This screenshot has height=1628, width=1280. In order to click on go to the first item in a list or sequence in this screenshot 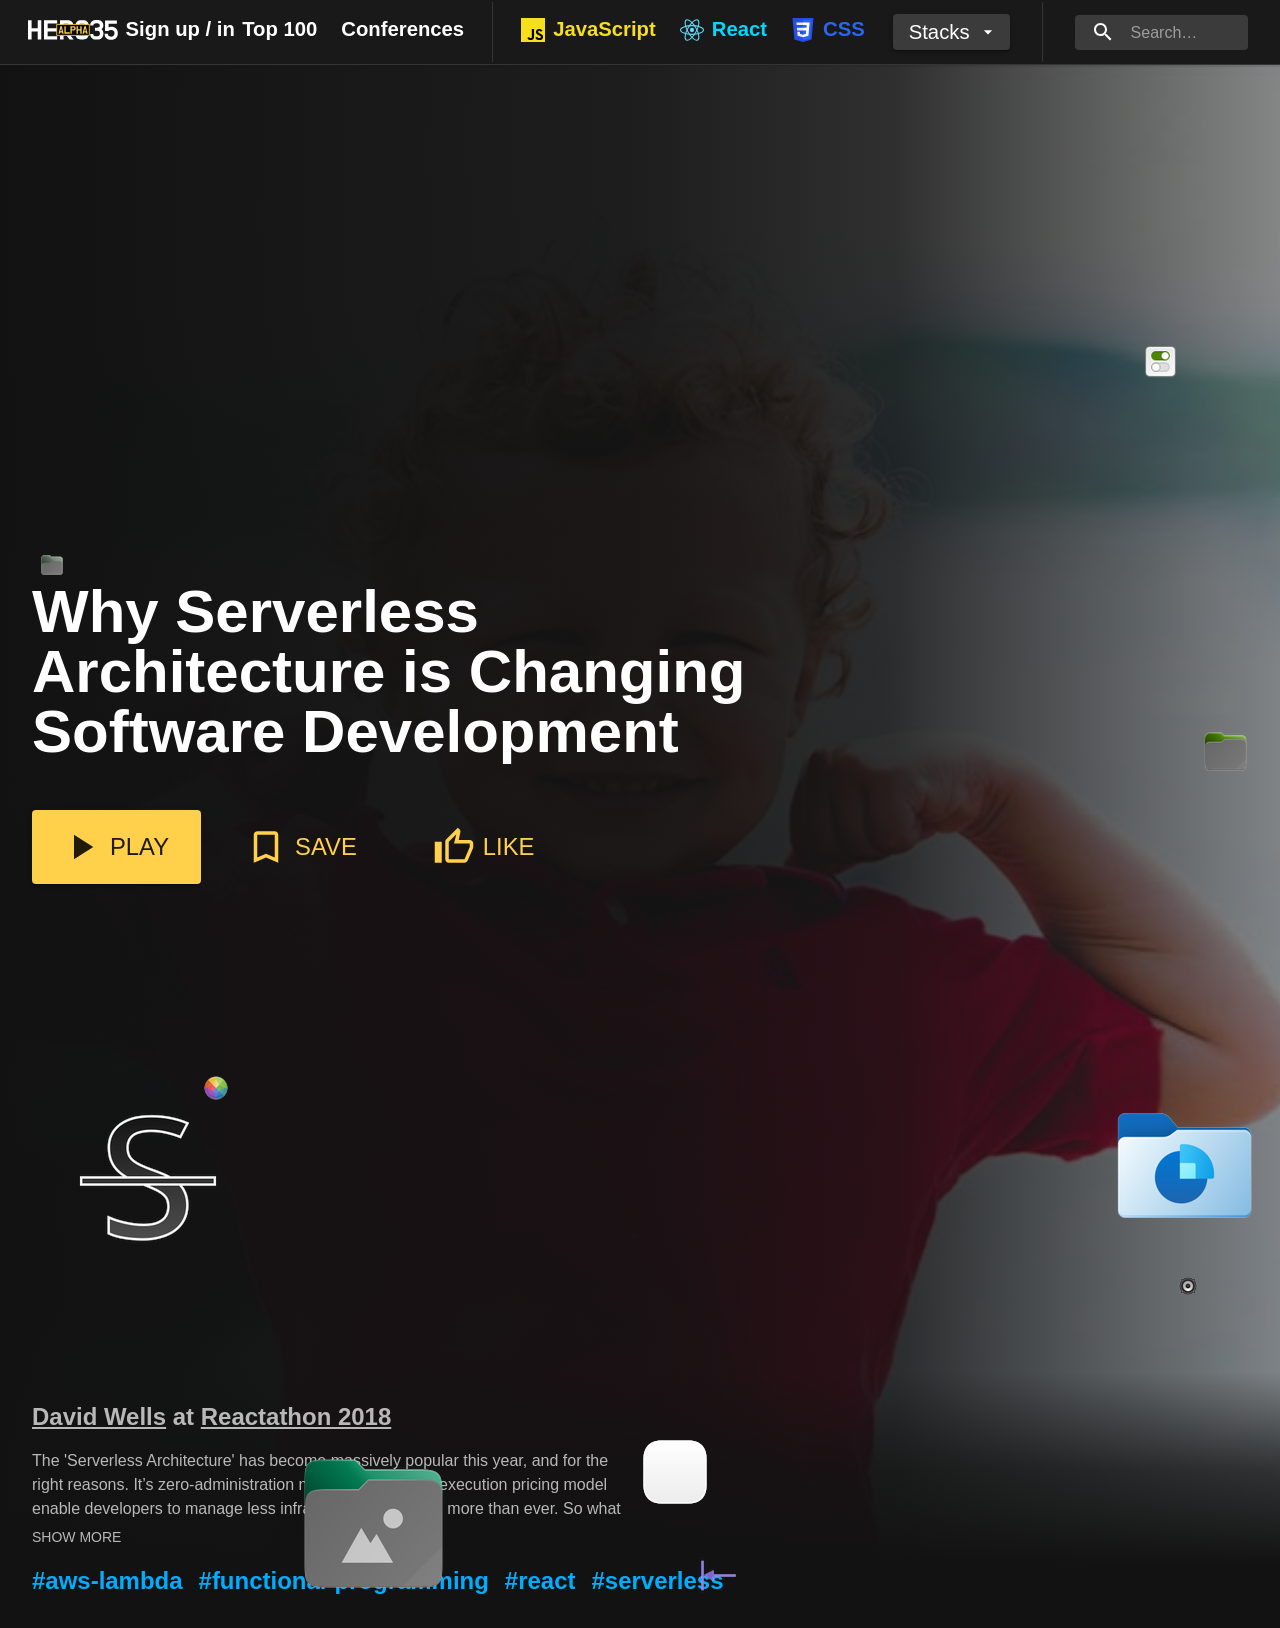, I will do `click(718, 1575)`.